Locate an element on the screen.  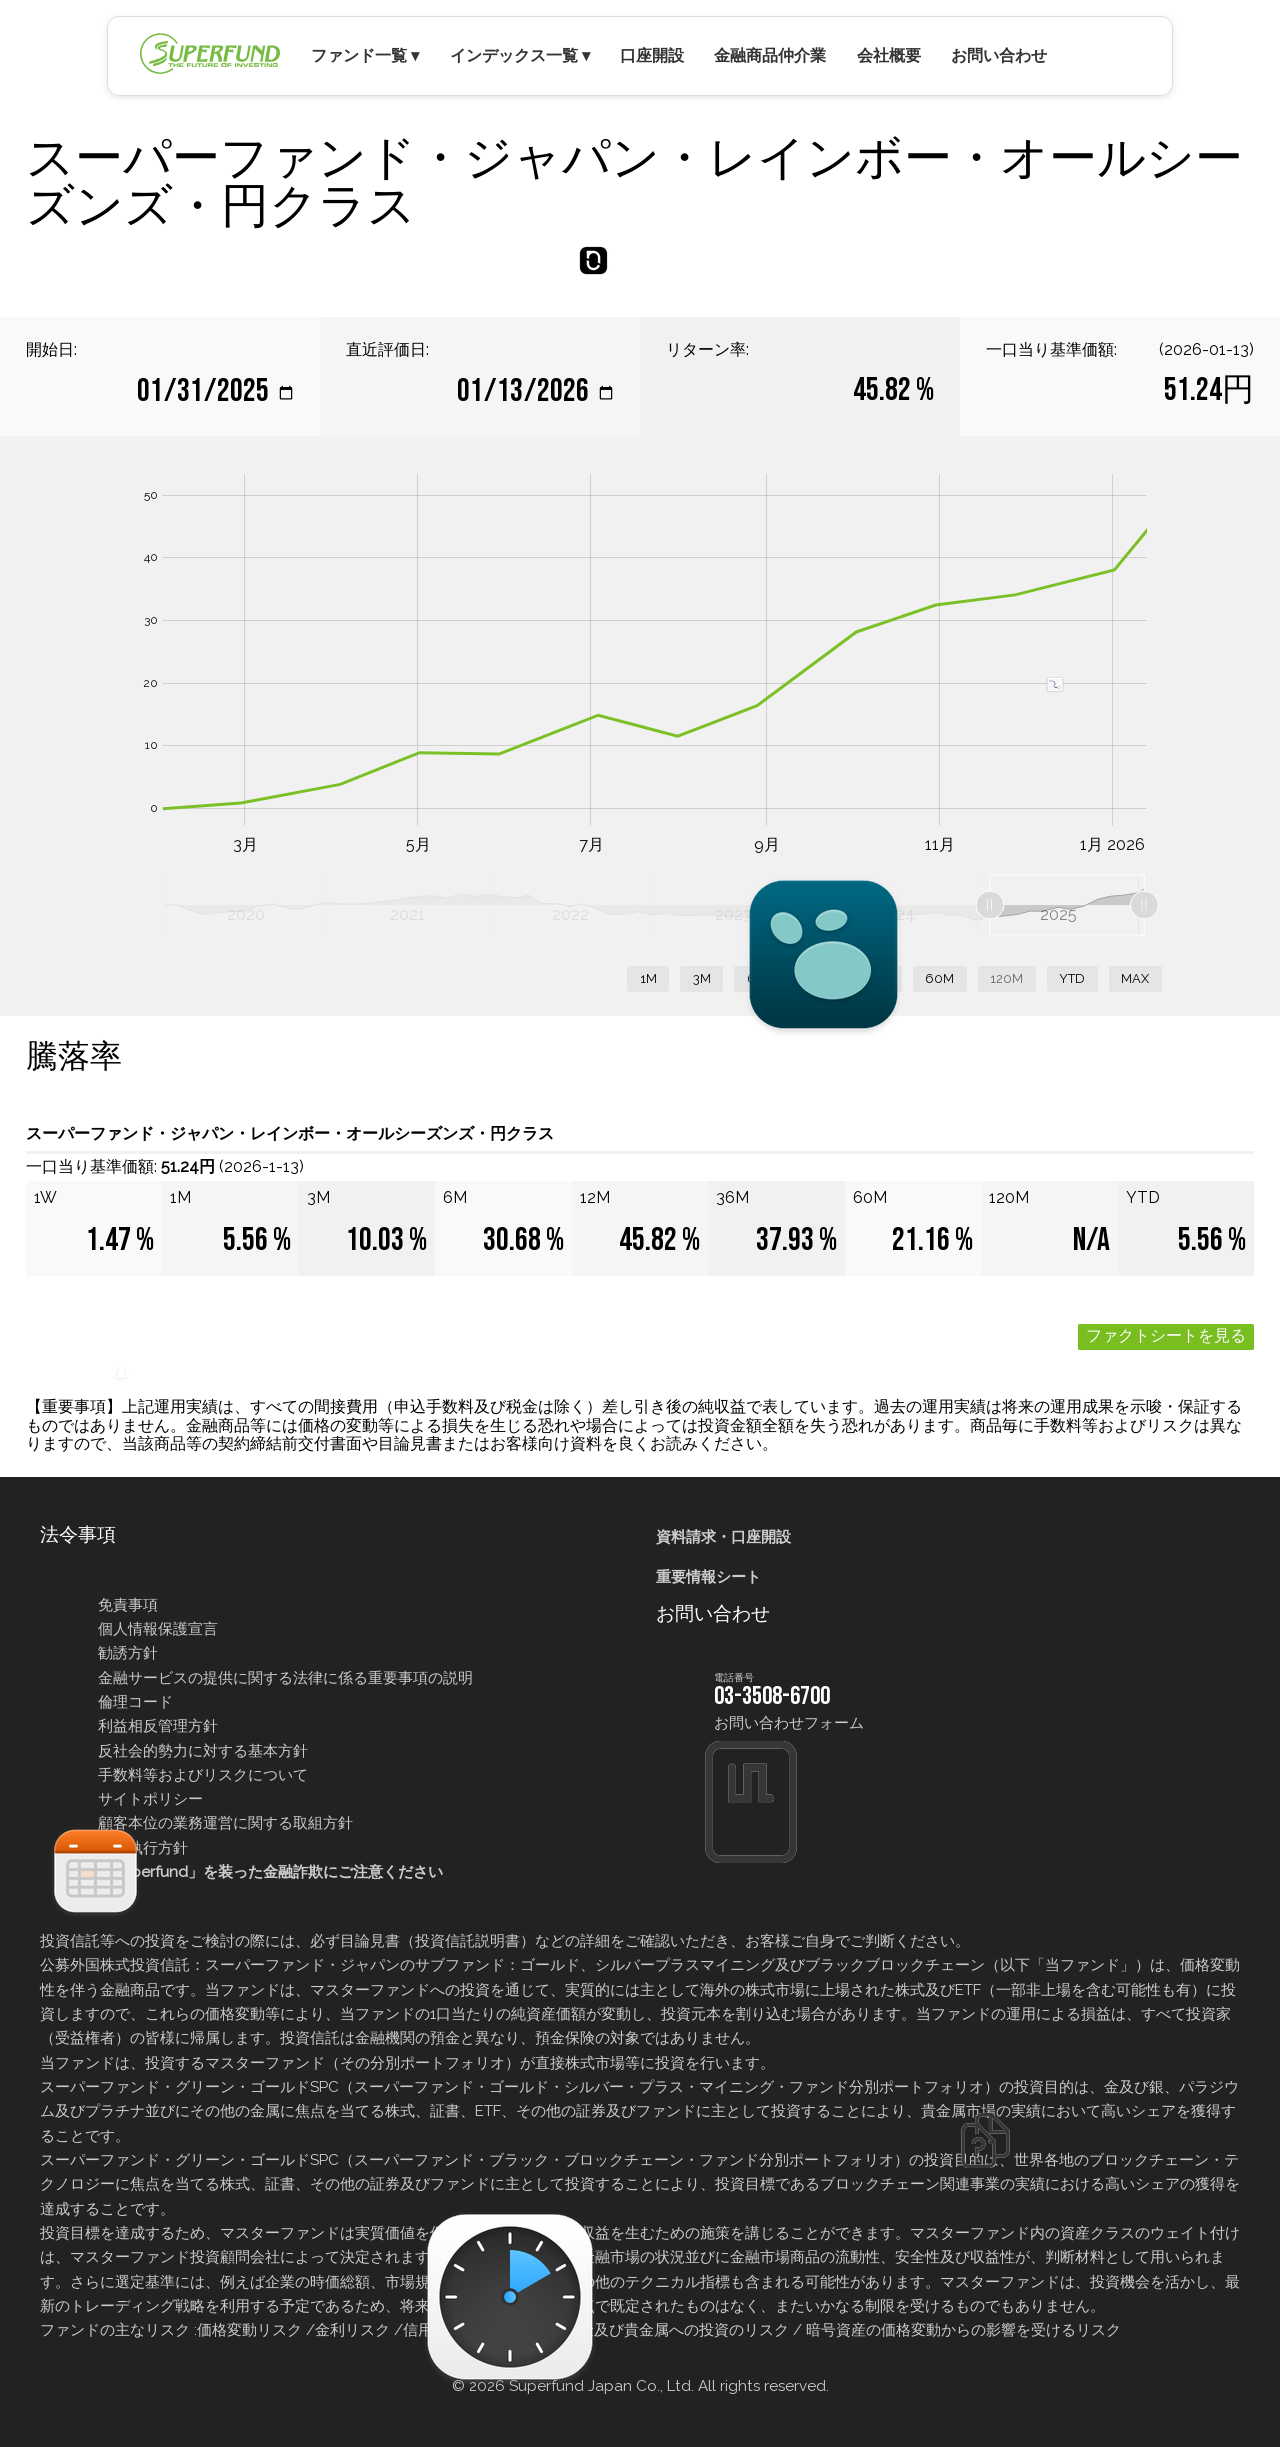
open calendar and tasks preferences is located at coordinates (95, 1872).